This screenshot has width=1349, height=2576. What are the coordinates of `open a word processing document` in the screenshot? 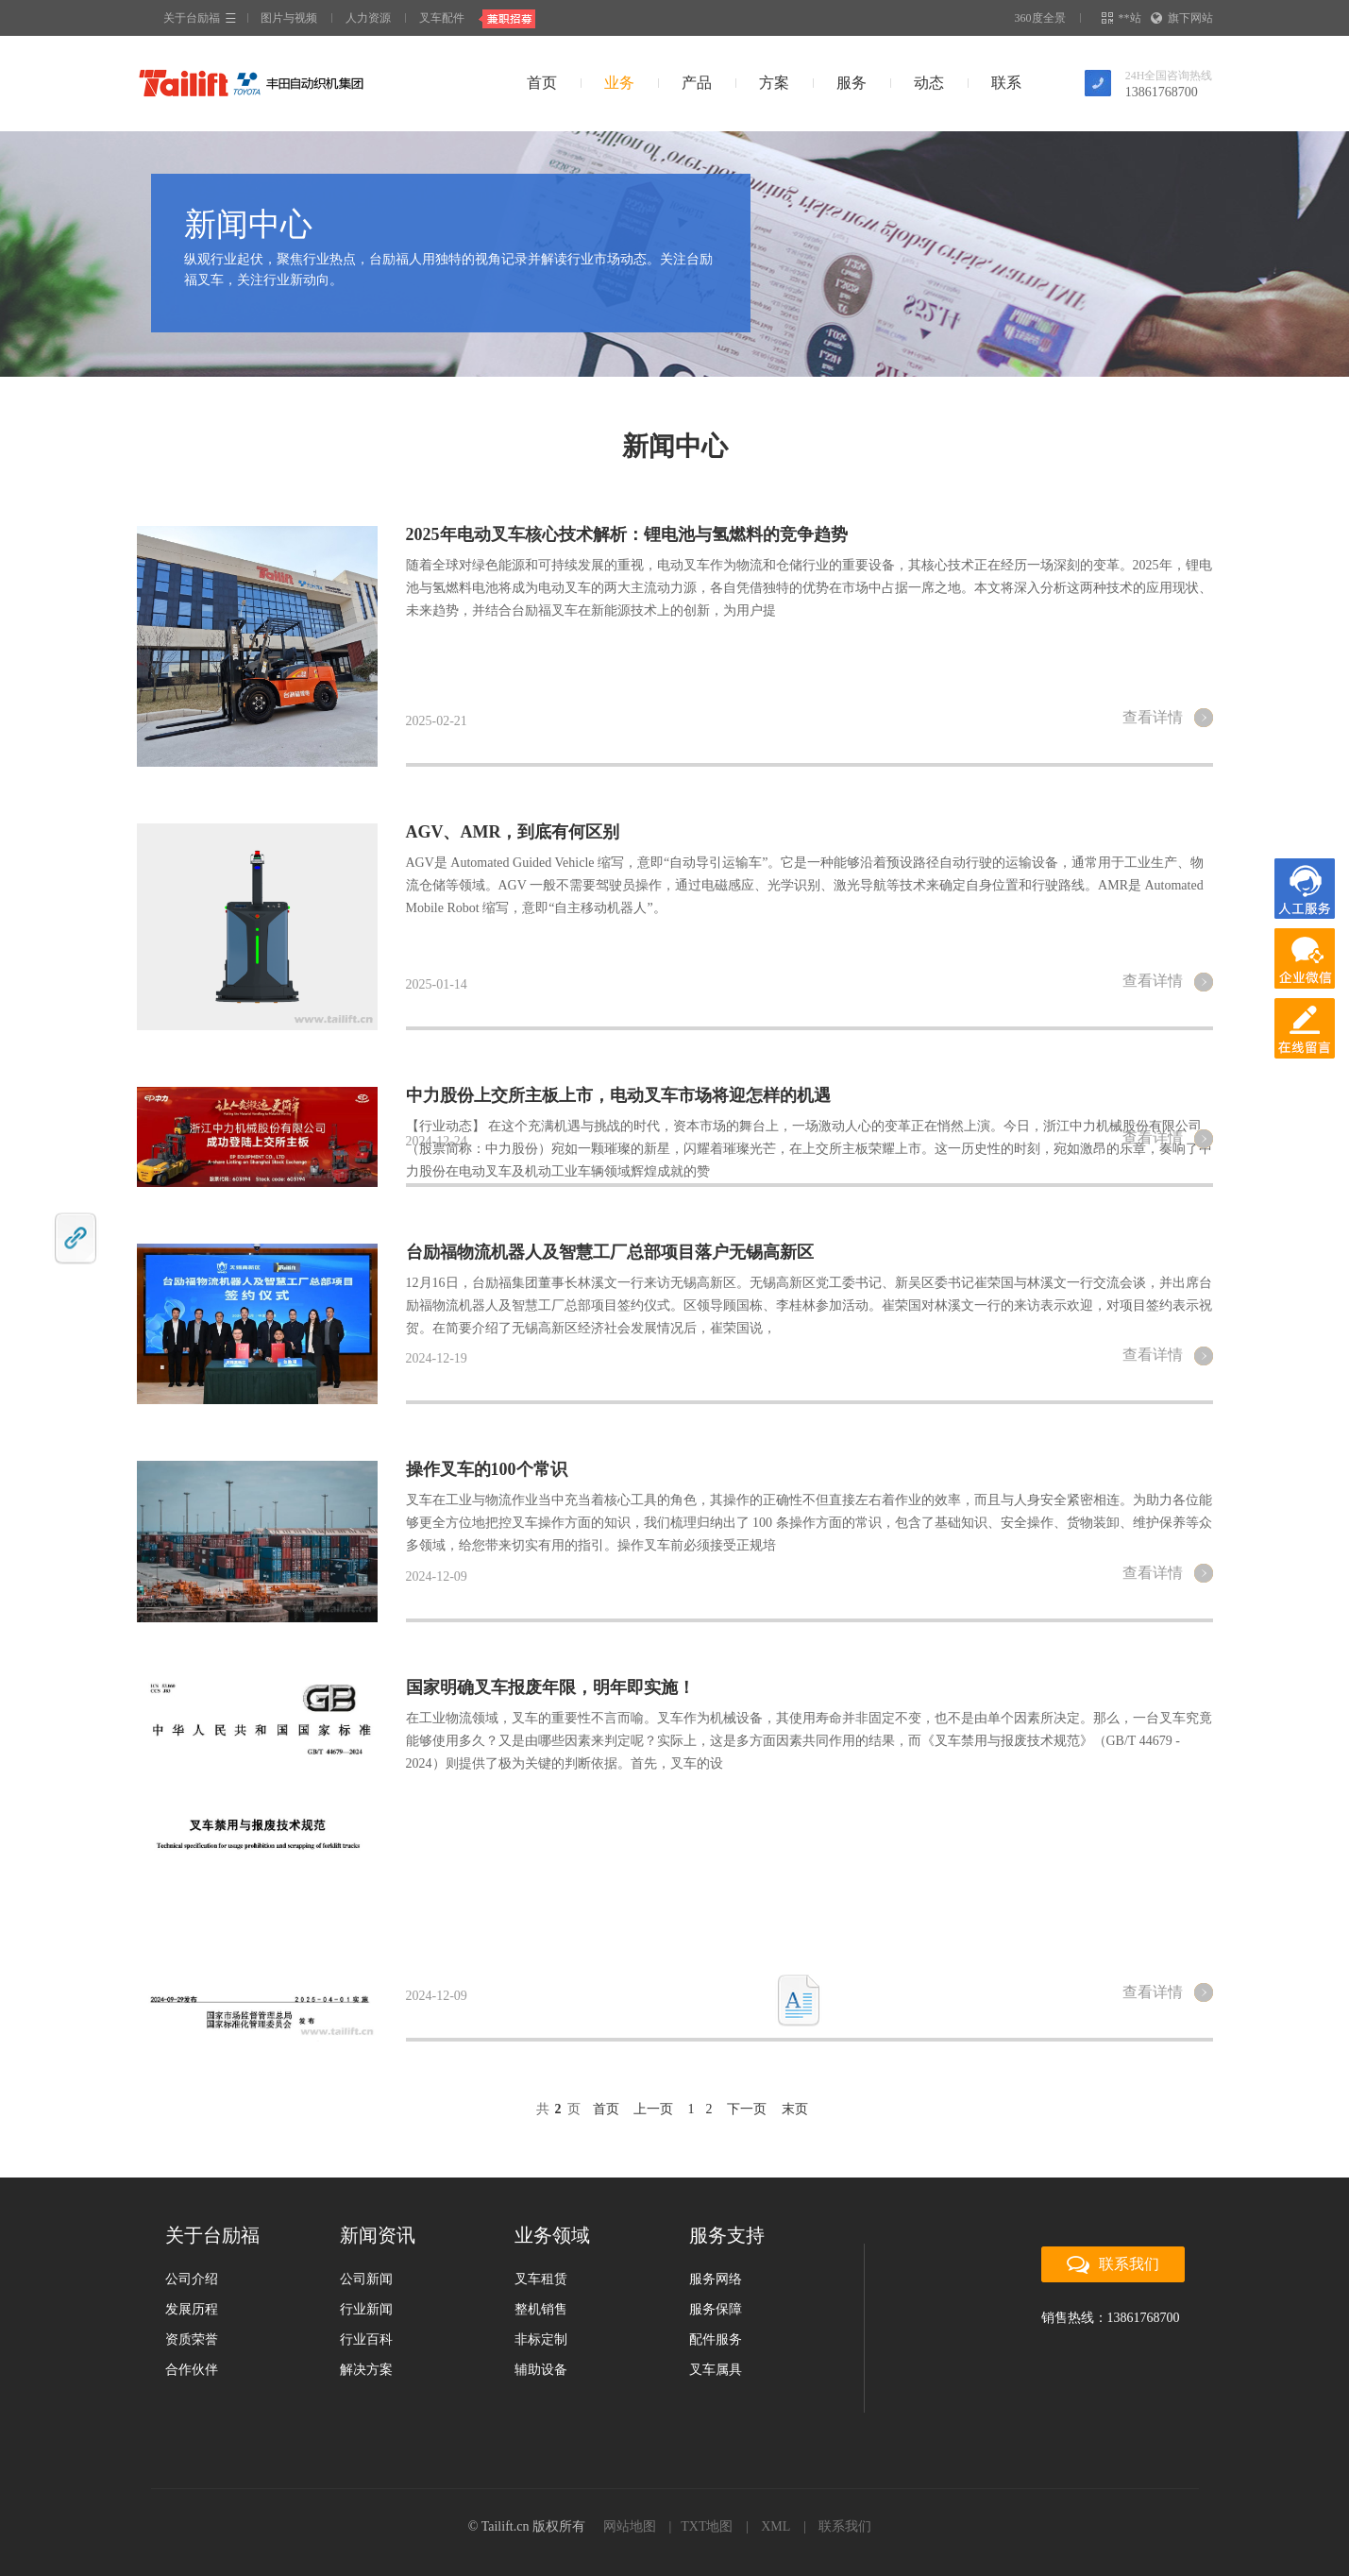 It's located at (799, 2000).